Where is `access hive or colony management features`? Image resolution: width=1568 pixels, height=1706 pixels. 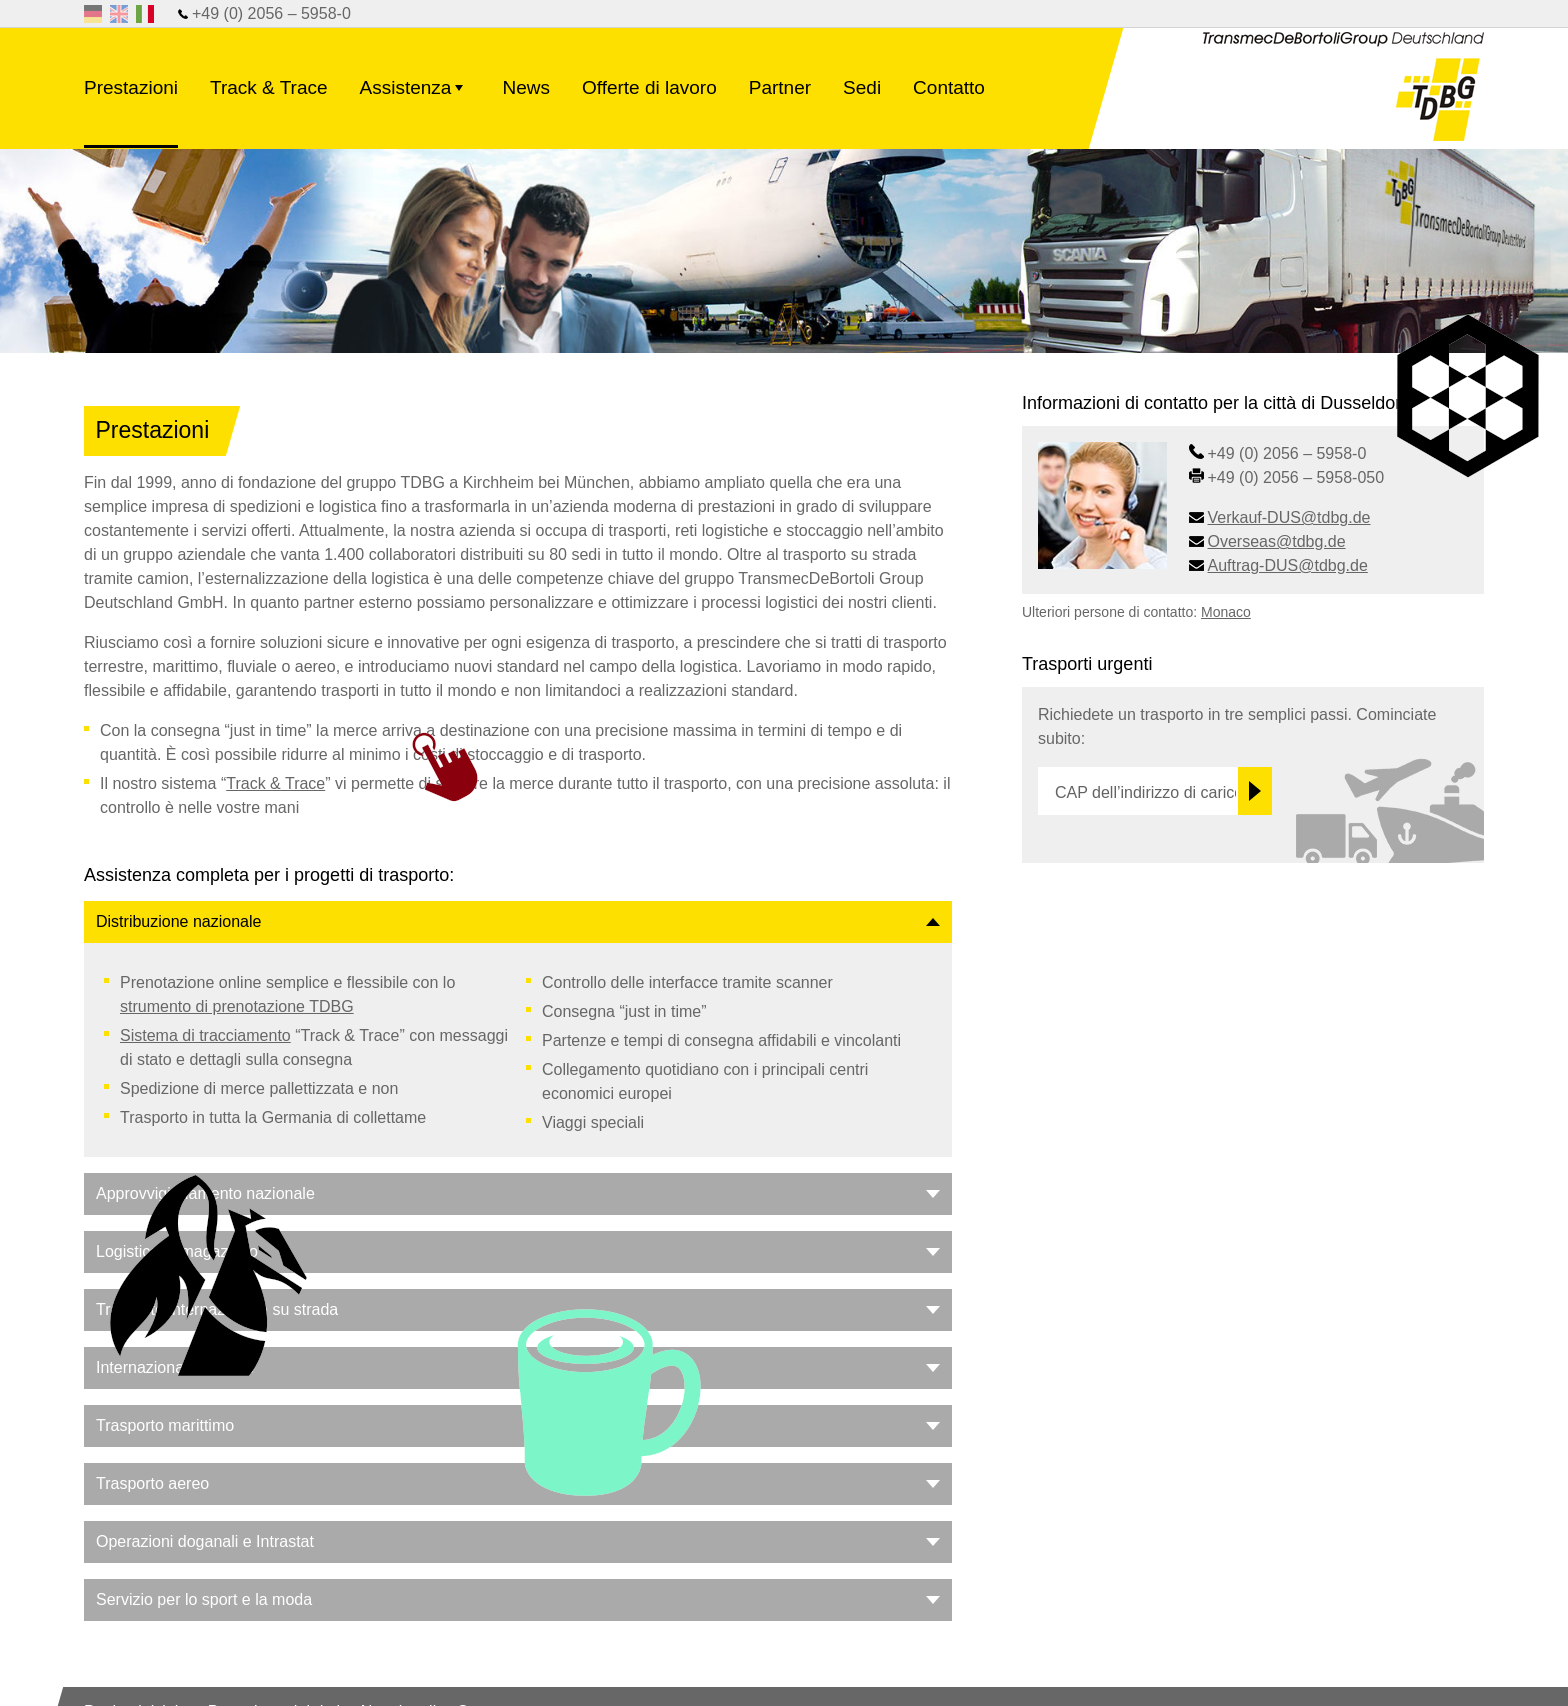 access hive or colony management features is located at coordinates (1469, 395).